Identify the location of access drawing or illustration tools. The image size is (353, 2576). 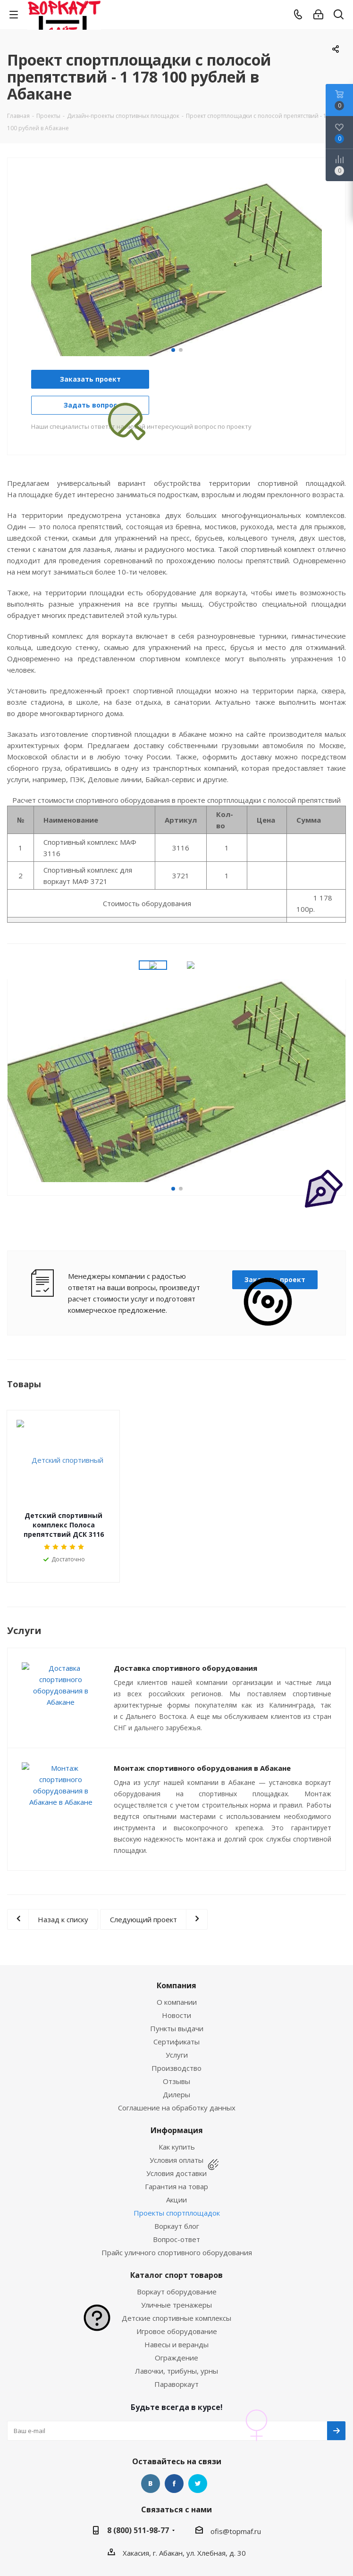
(321, 1191).